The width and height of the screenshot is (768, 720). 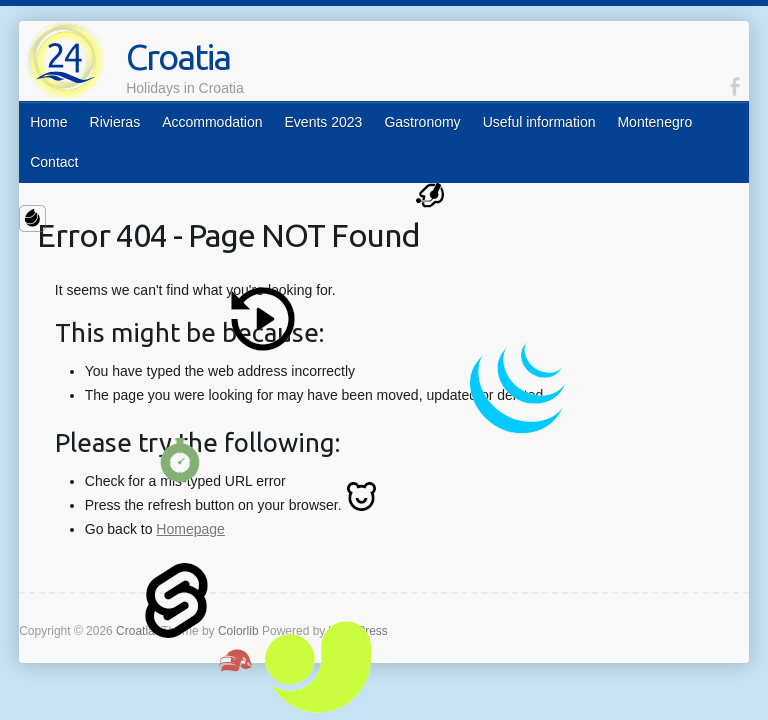 I want to click on open zoiper VoIP calling app, so click(x=430, y=195).